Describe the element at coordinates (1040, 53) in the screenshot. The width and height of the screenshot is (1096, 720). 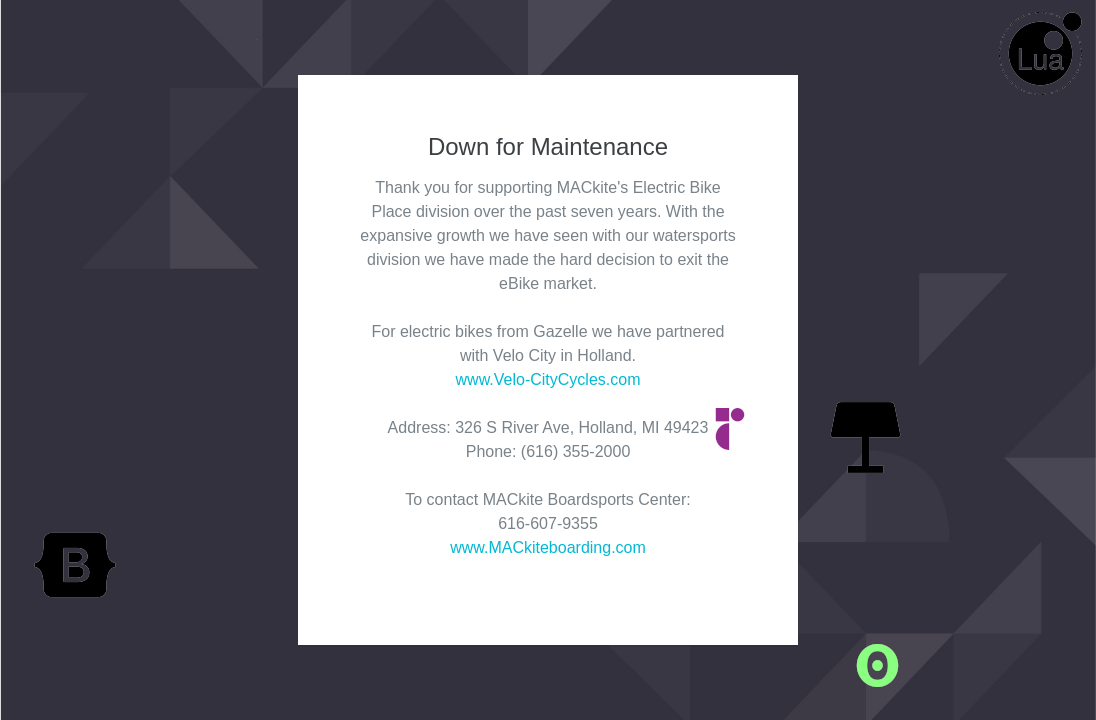
I see `lua programming language logo` at that location.